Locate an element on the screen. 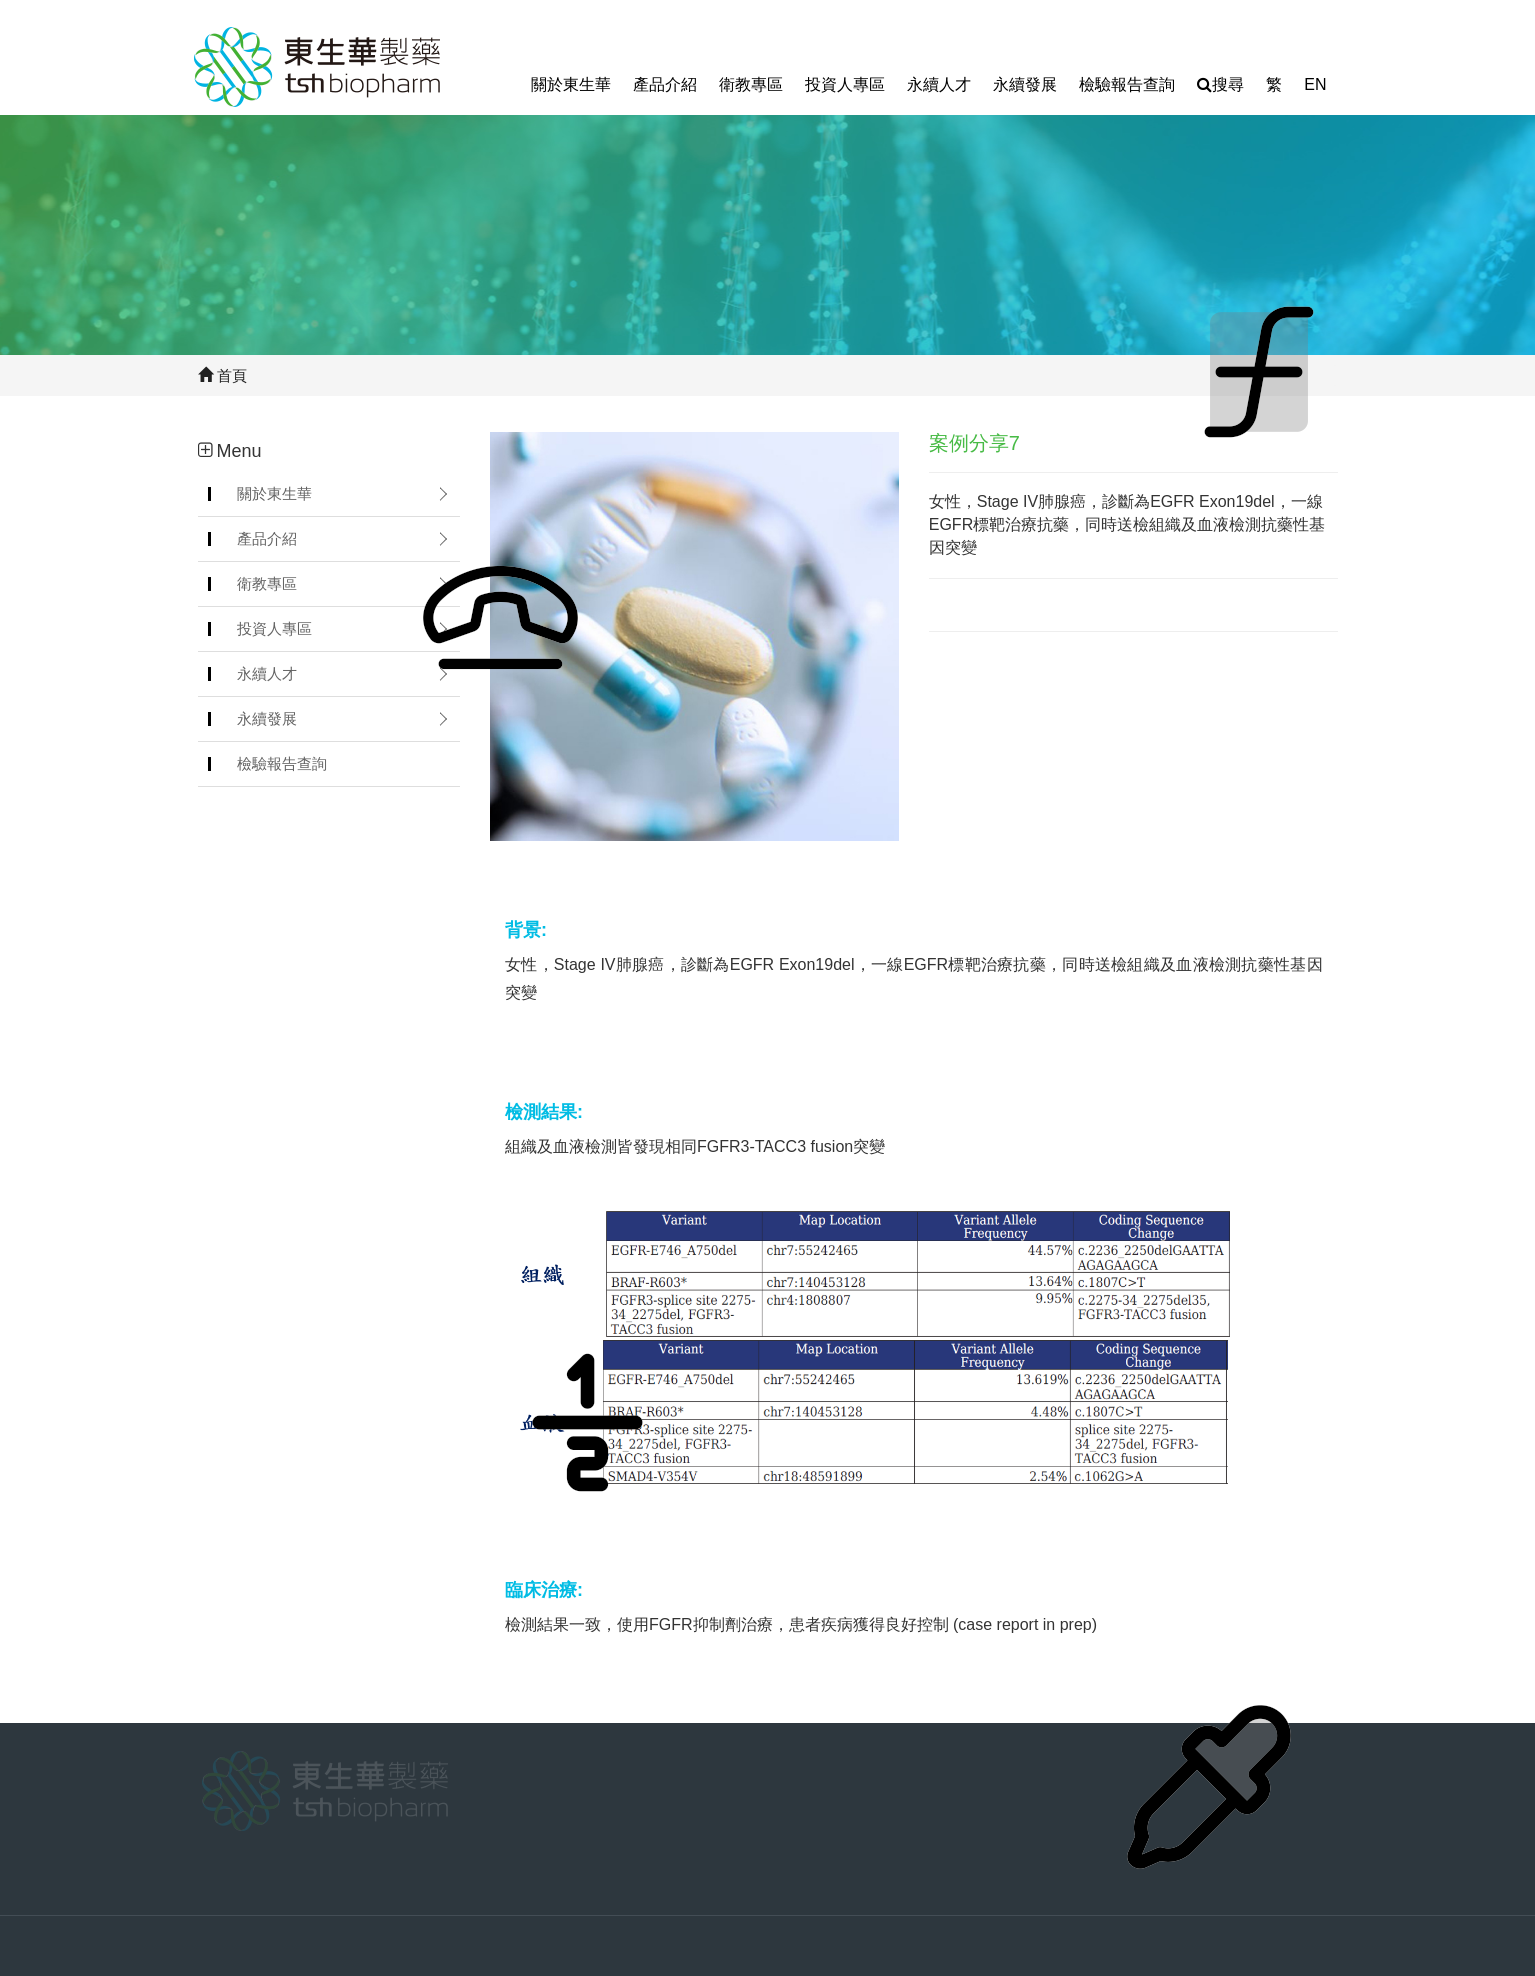 The height and width of the screenshot is (1976, 1535). insert a fraction into a document or equation is located at coordinates (587, 1422).